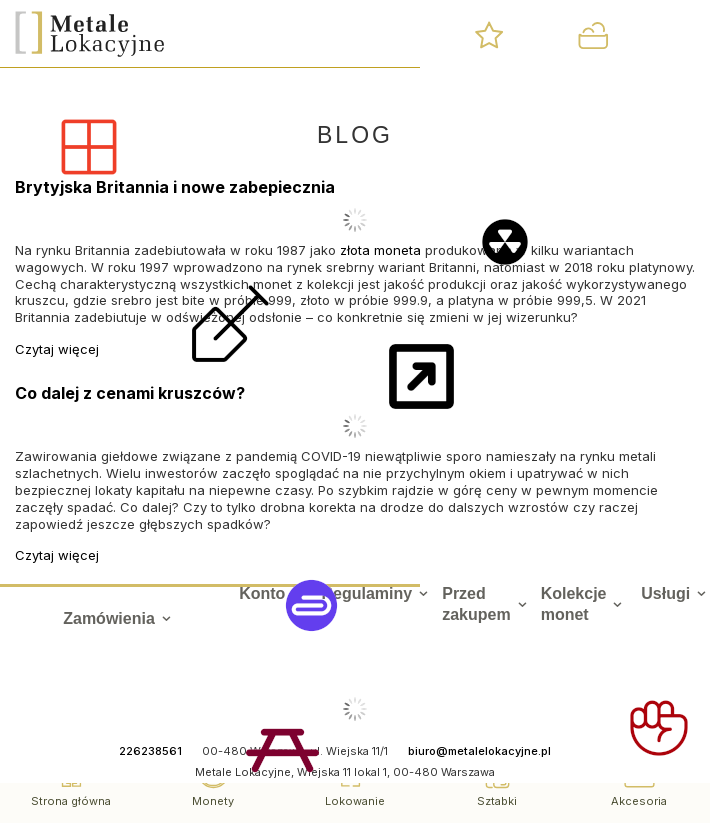 This screenshot has height=823, width=710. Describe the element at coordinates (311, 605) in the screenshot. I see `attach a file to your message` at that location.